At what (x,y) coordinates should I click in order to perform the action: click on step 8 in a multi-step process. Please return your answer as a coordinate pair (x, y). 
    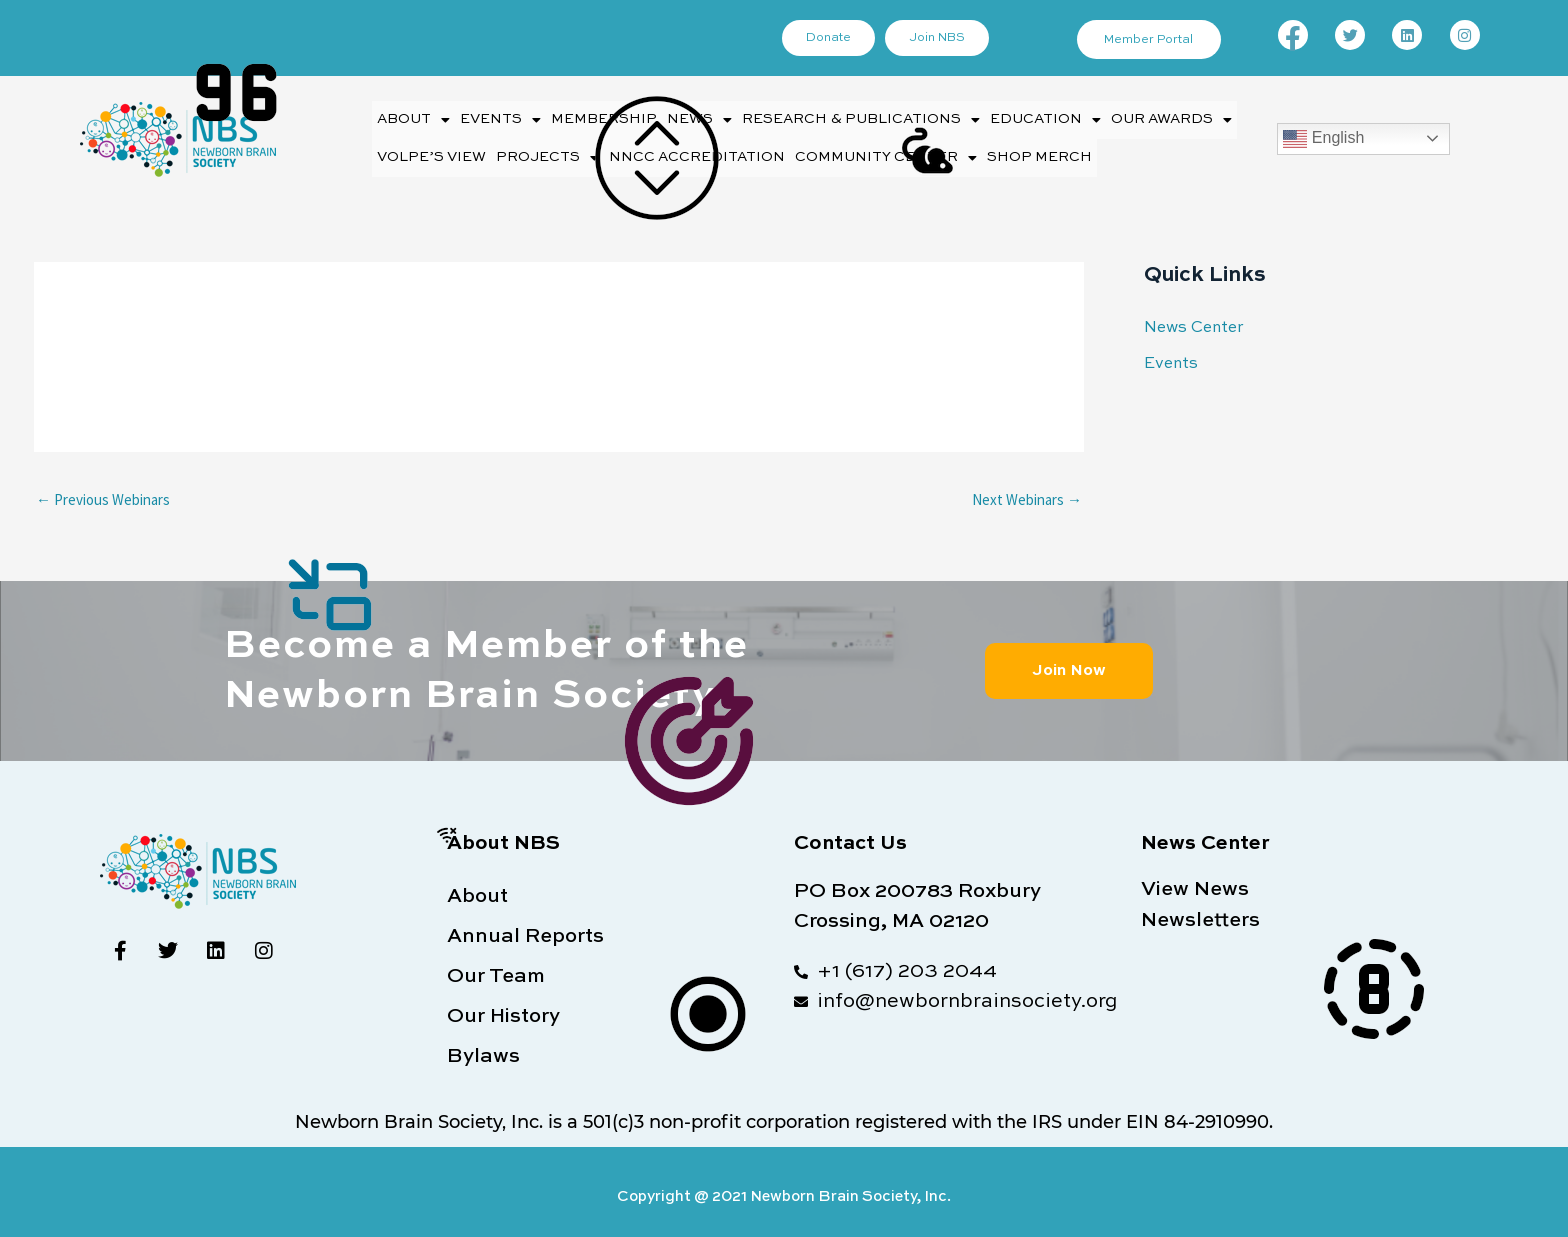
    Looking at the image, I should click on (1374, 989).